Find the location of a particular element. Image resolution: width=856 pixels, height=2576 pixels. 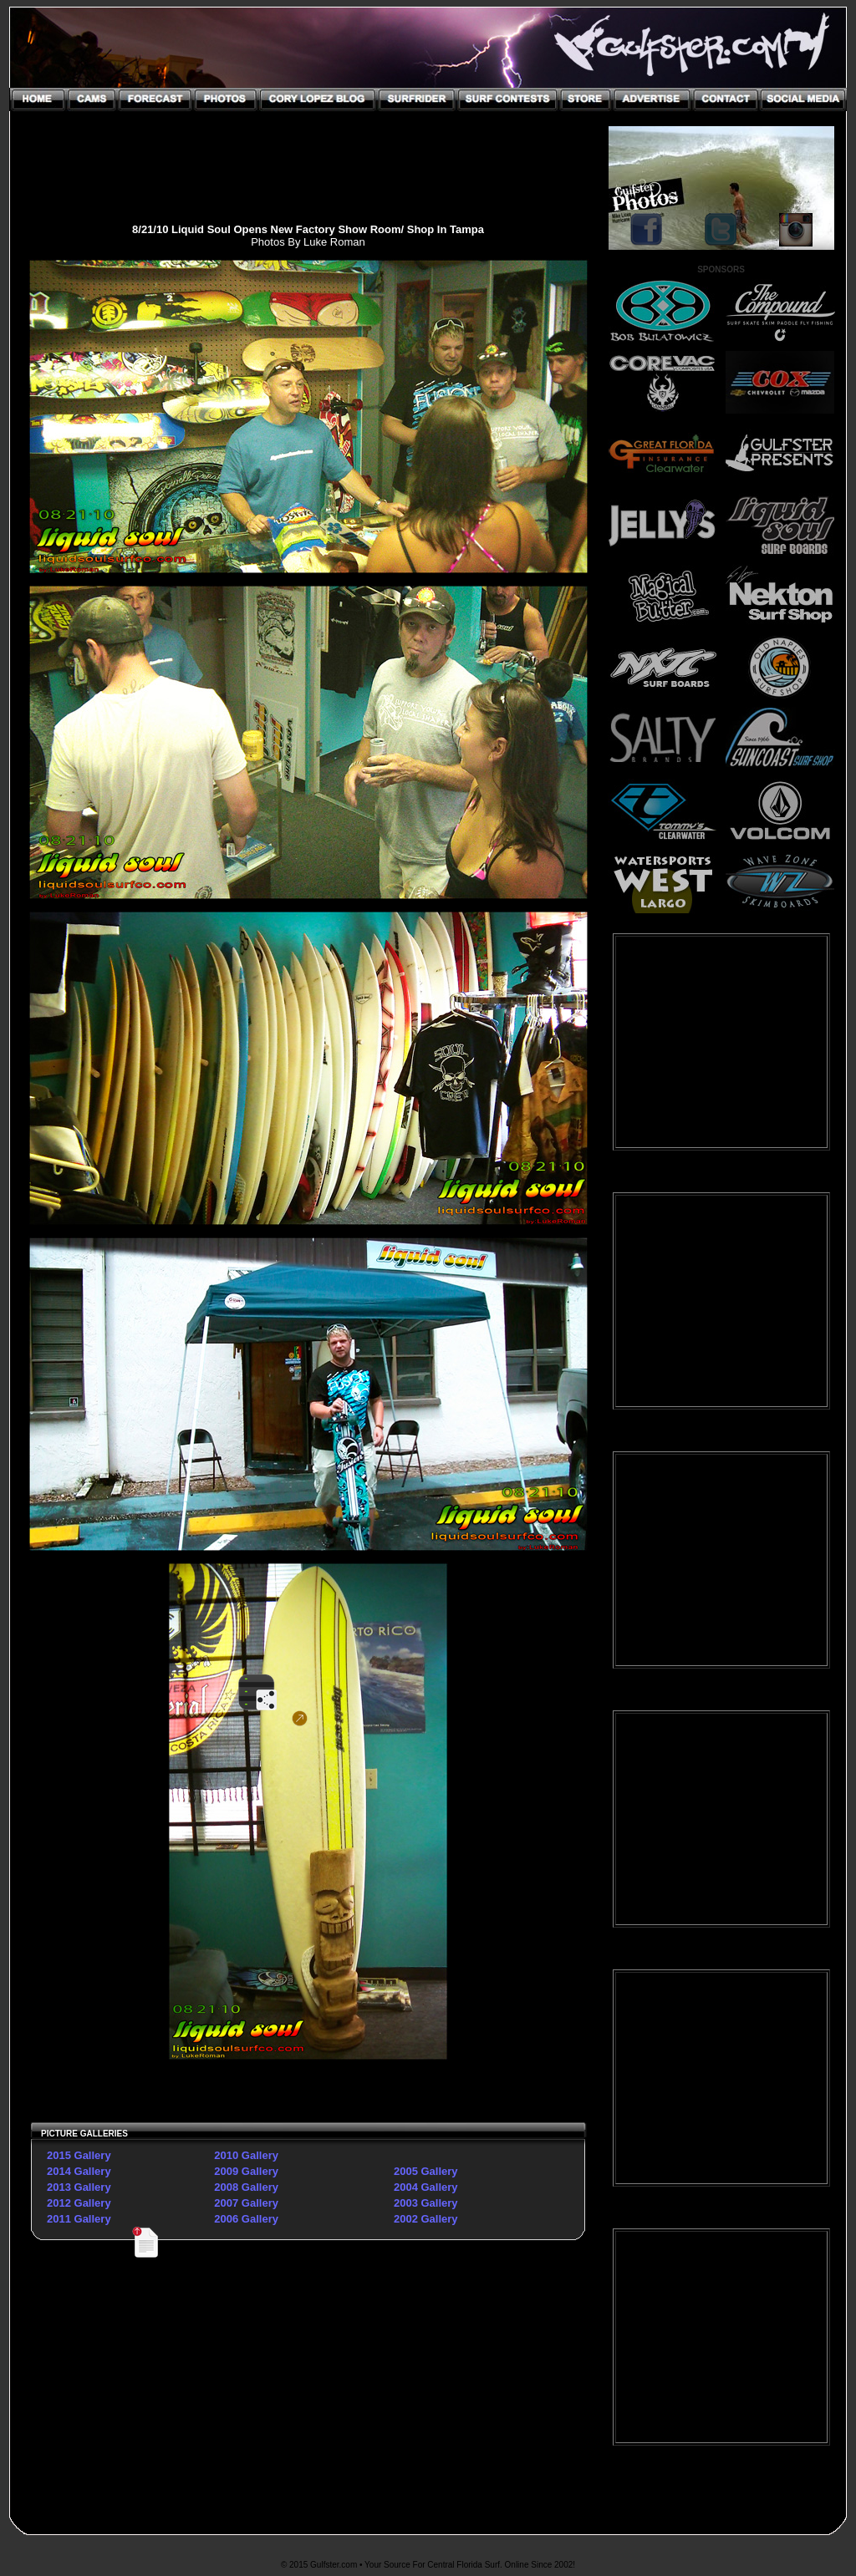

configure network server sharing preferences is located at coordinates (257, 1693).